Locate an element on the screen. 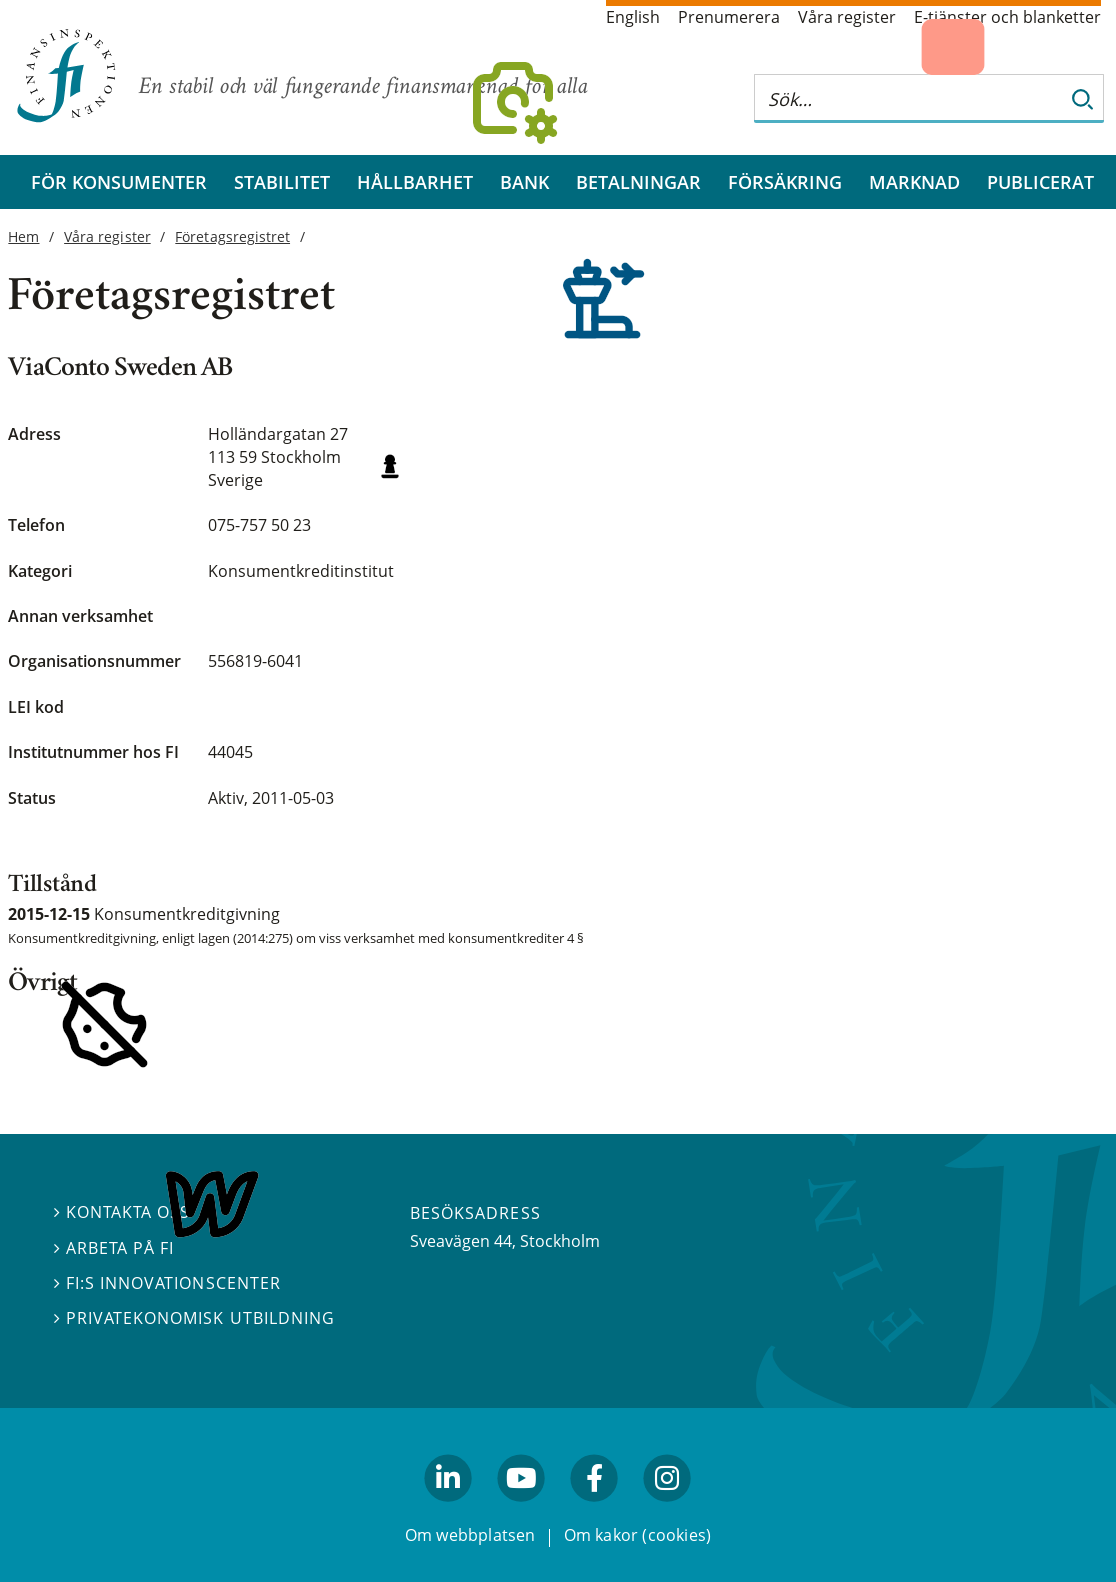 This screenshot has width=1116, height=1582. disable cookie tracking is located at coordinates (104, 1024).